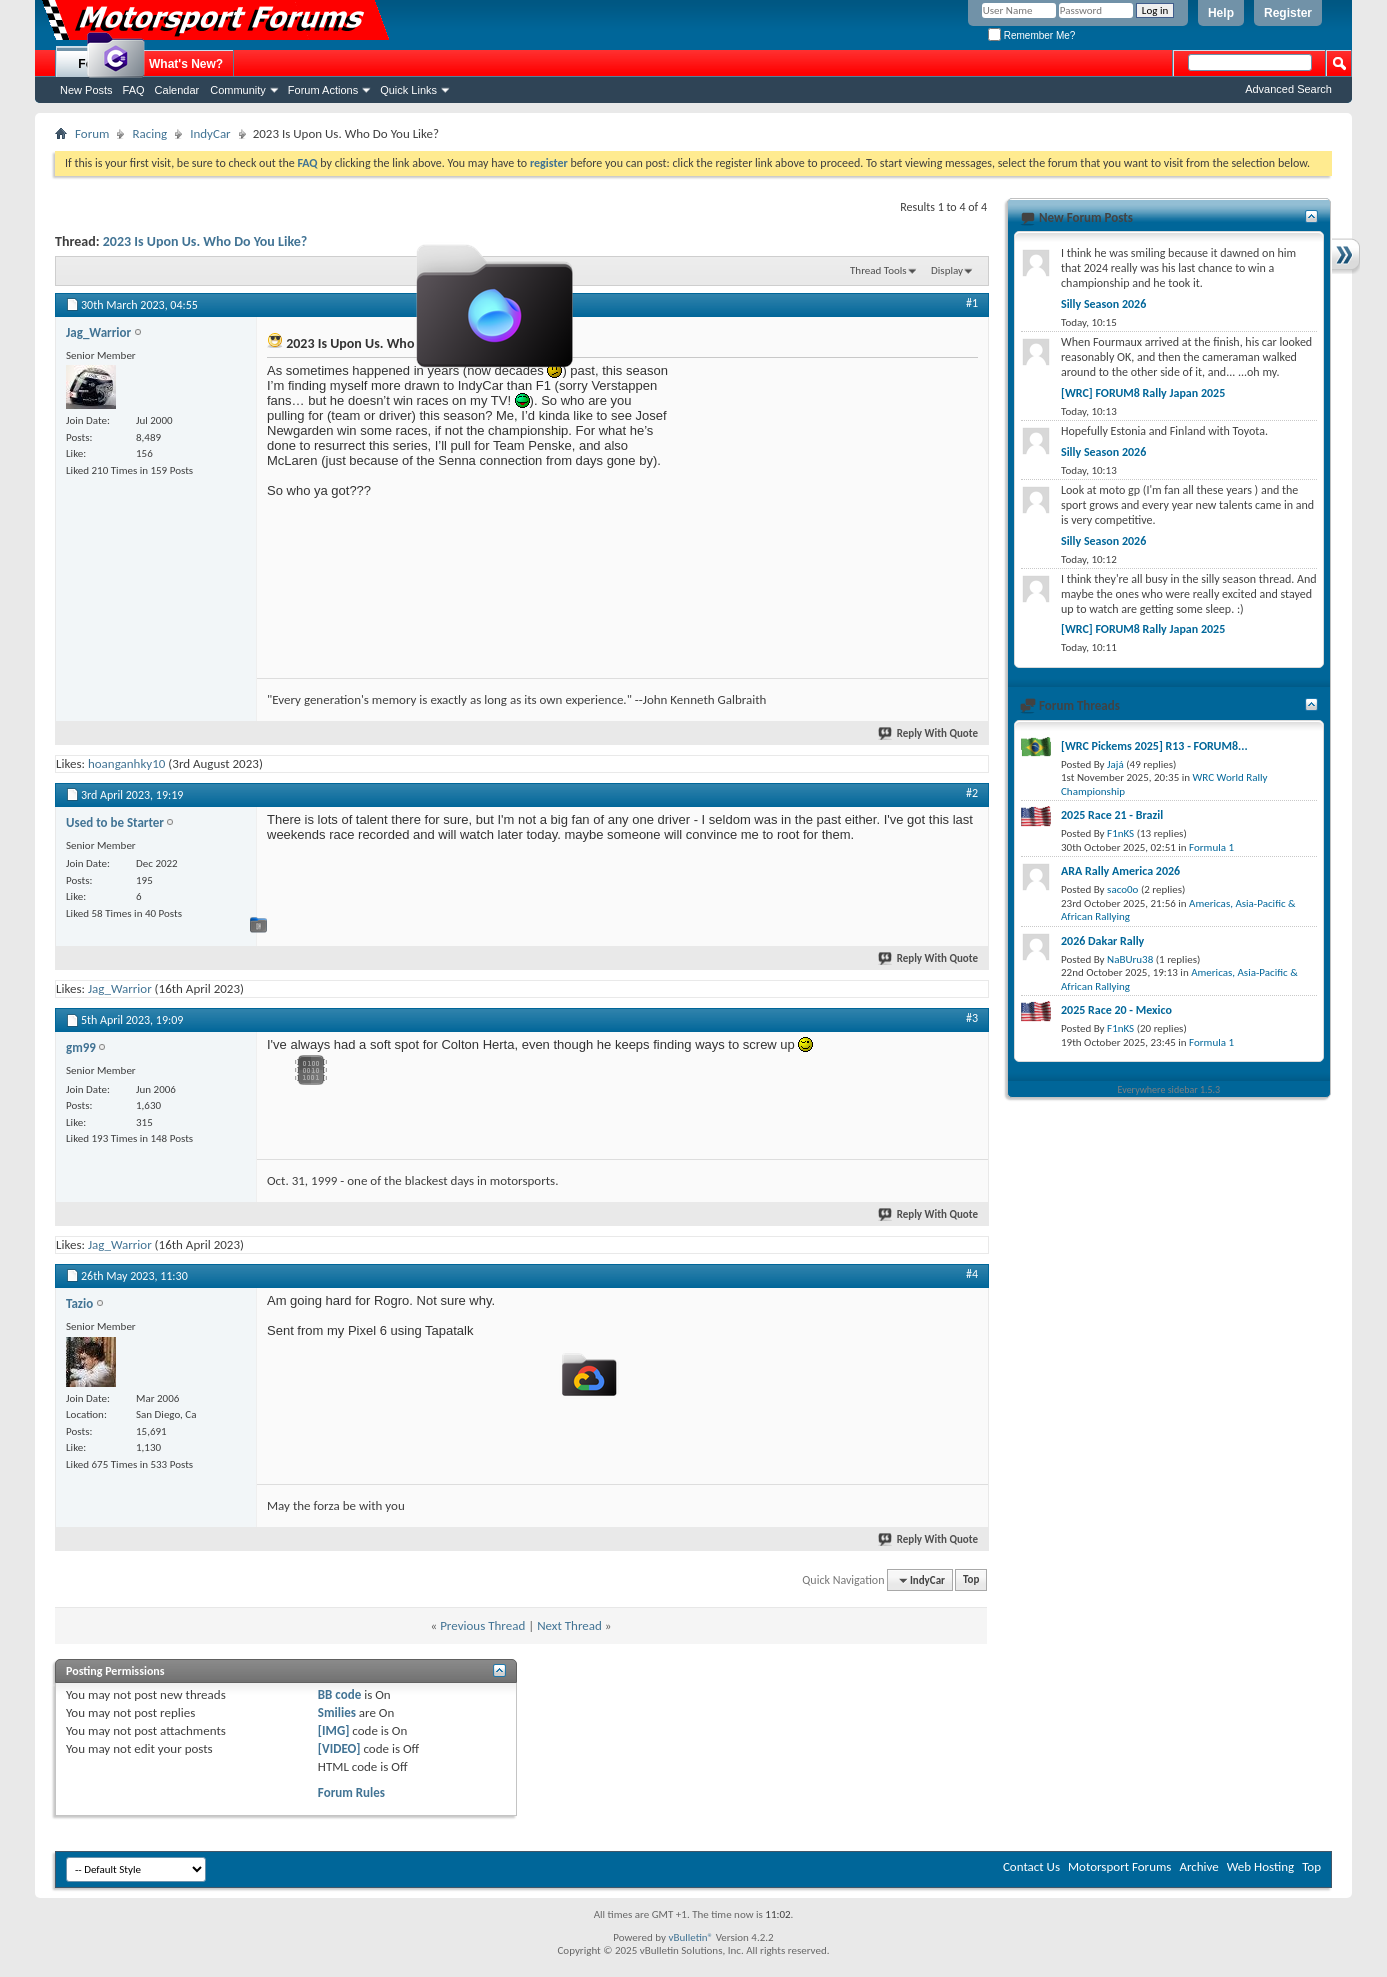  Describe the element at coordinates (311, 1070) in the screenshot. I see `firmware file type indicator` at that location.